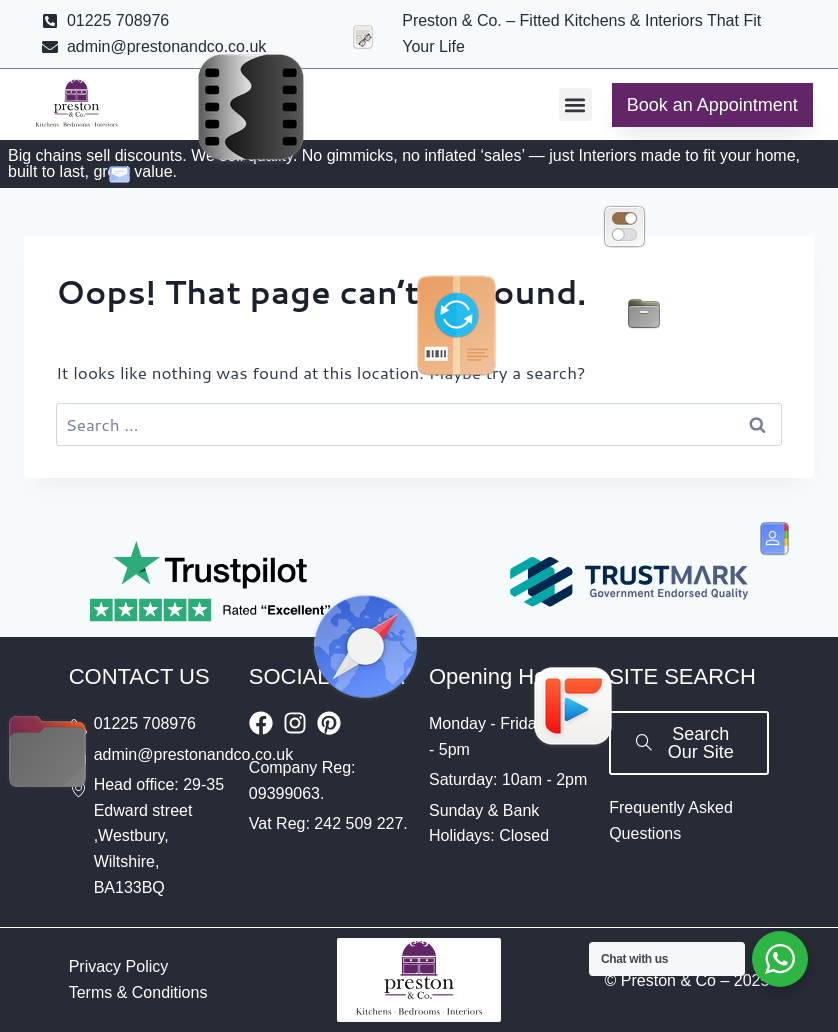  What do you see at coordinates (456, 325) in the screenshot?
I see `system package upgrade in progress` at bounding box center [456, 325].